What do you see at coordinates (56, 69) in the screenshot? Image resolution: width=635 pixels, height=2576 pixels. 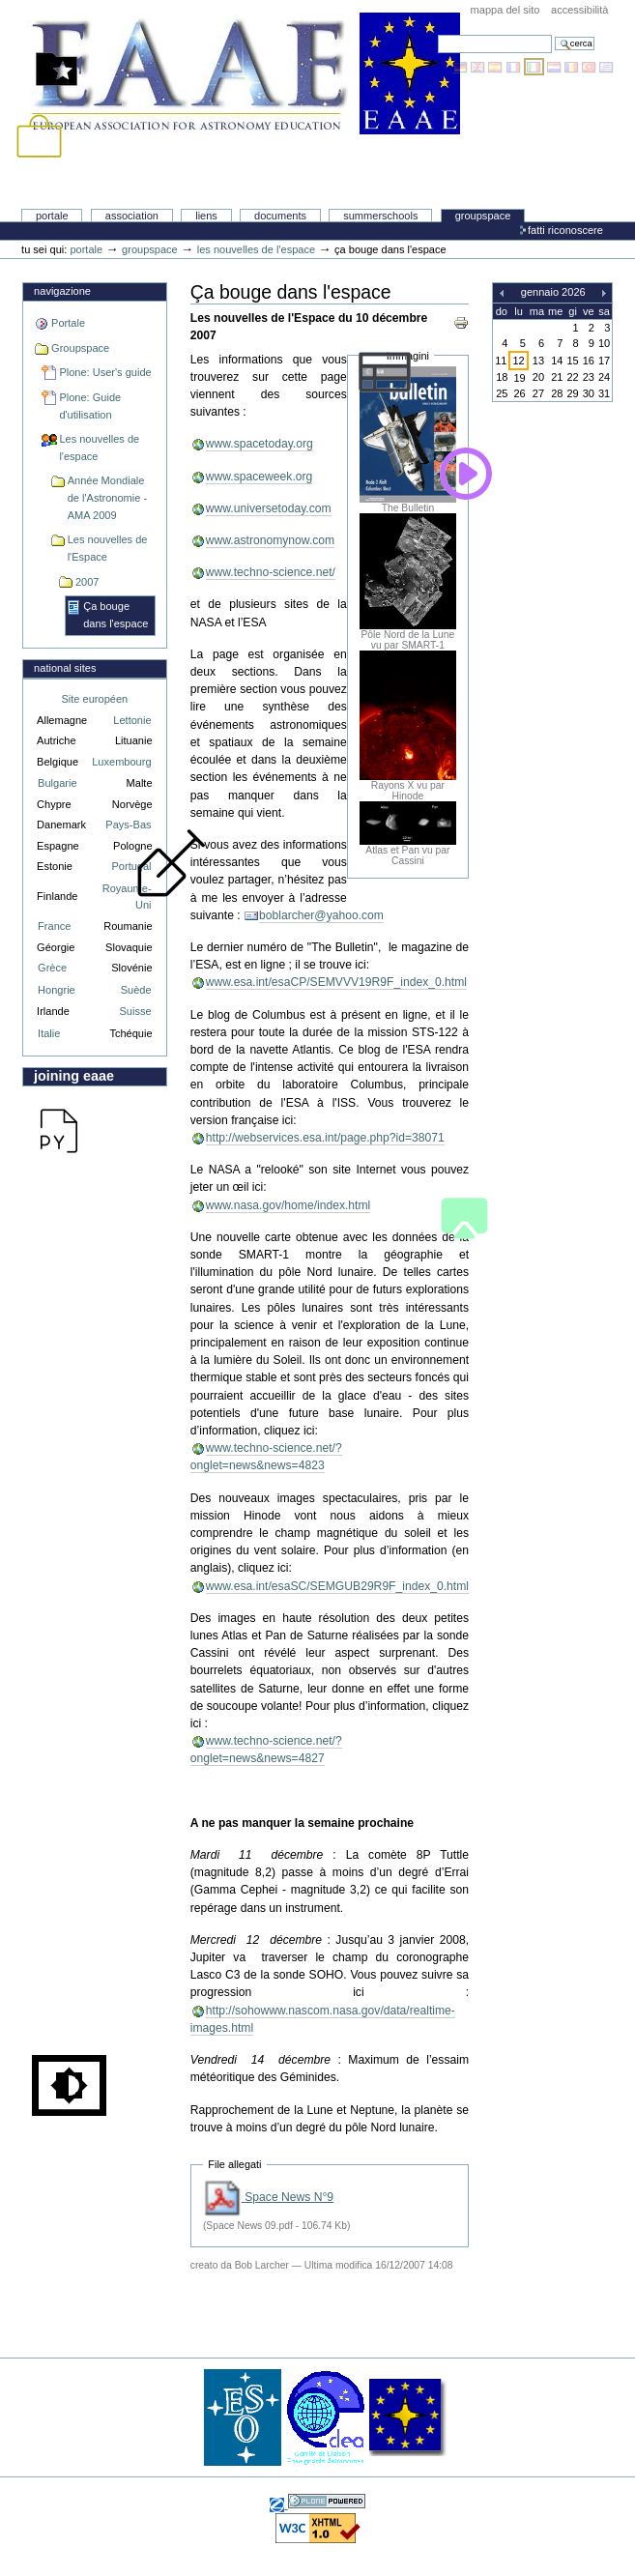 I see `access your starred or favorite files` at bounding box center [56, 69].